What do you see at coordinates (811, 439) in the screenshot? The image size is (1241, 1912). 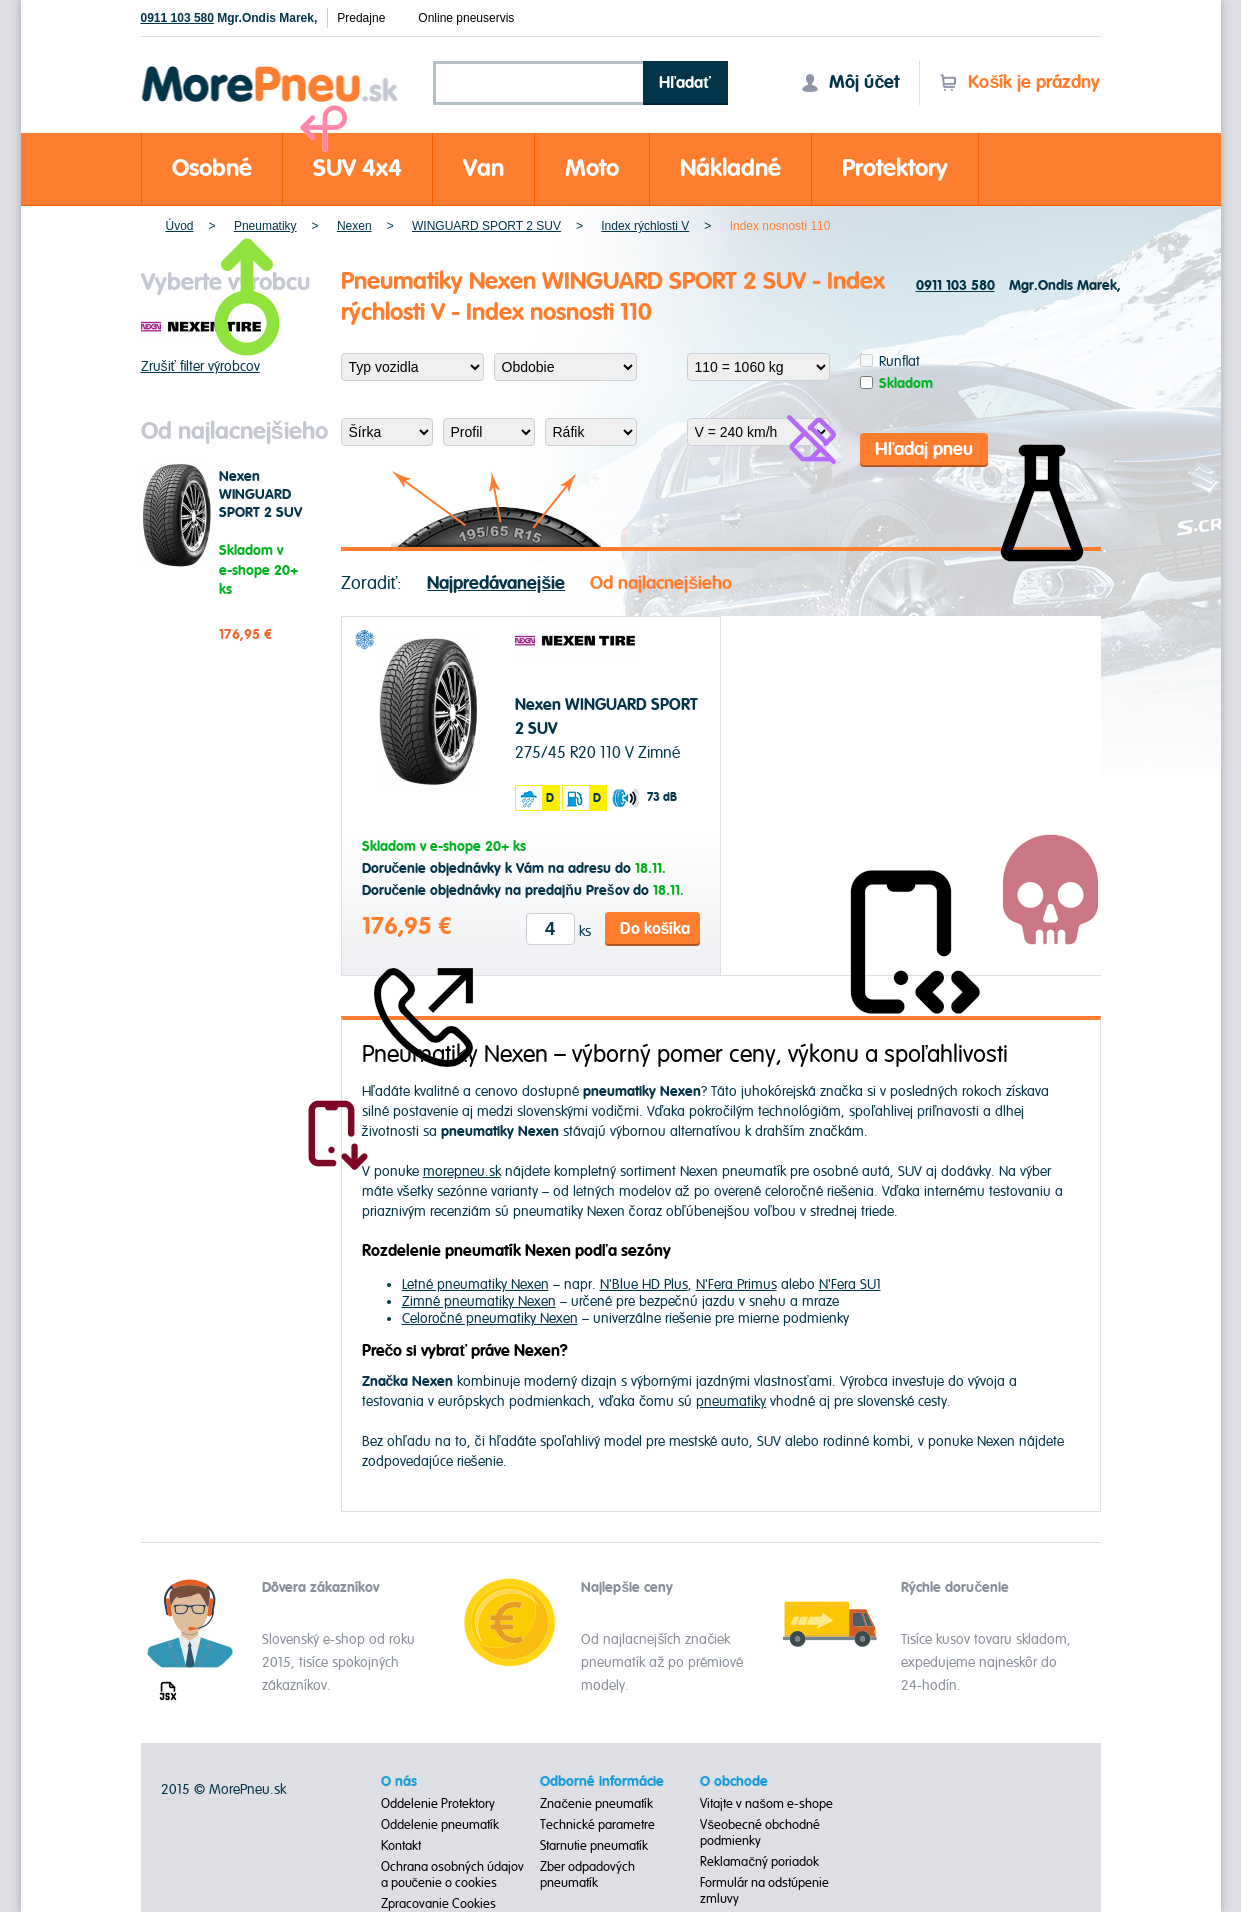 I see `eraser tool is disabled` at bounding box center [811, 439].